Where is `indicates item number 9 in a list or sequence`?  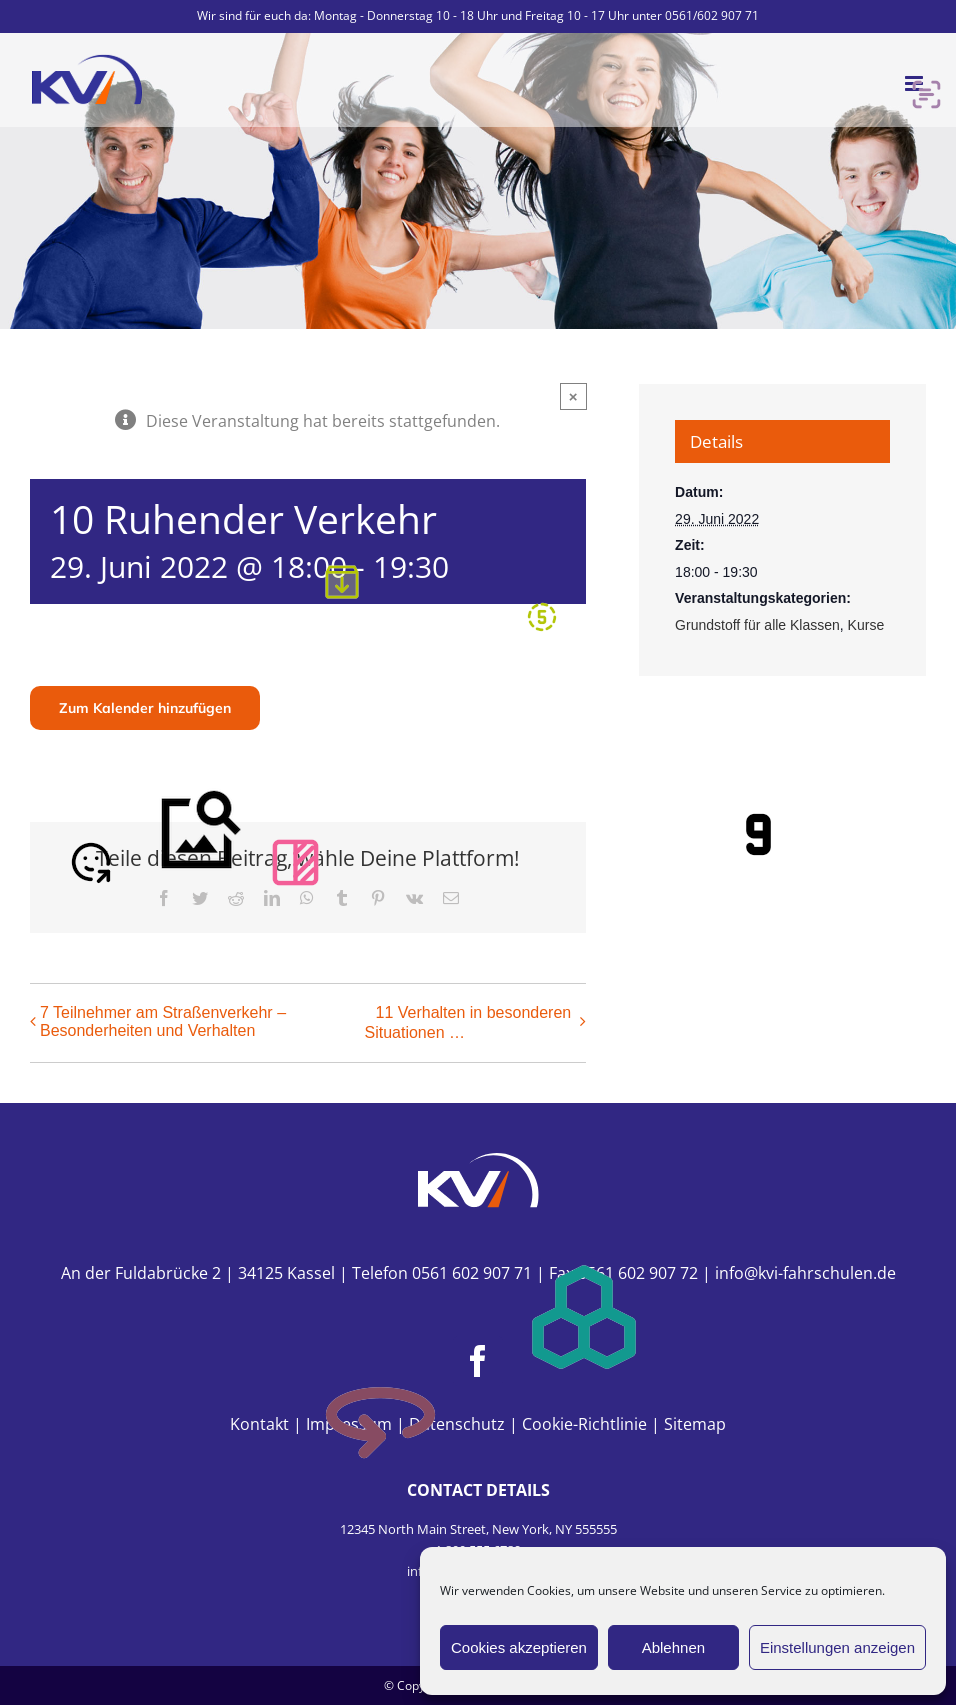 indicates item number 9 in a list or sequence is located at coordinates (758, 834).